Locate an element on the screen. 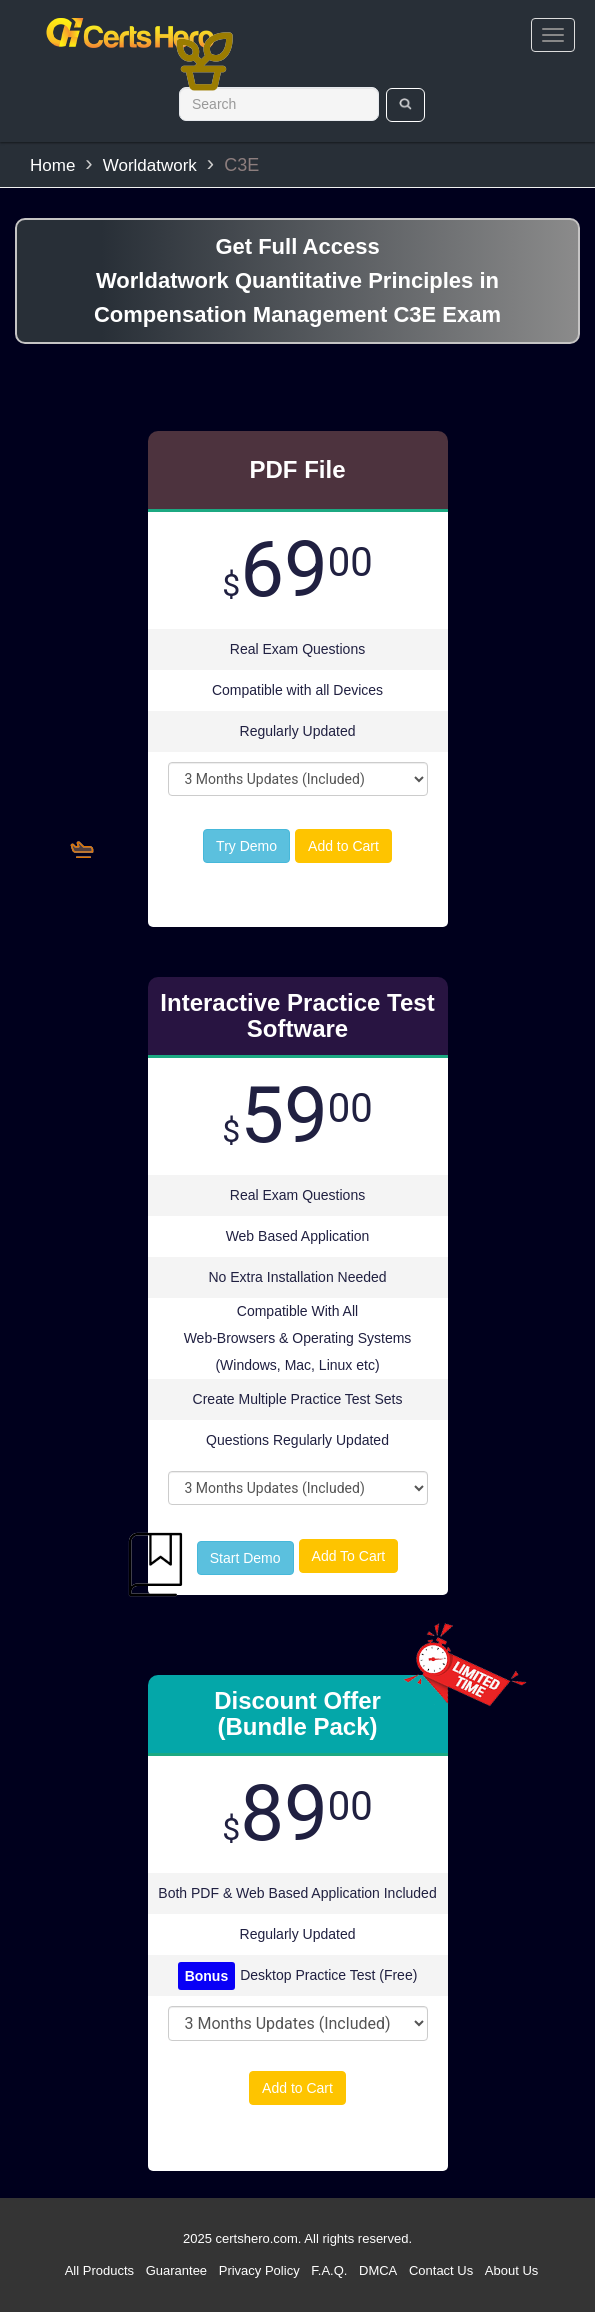 This screenshot has width=595, height=2312. access your bookmarked reading list is located at coordinates (155, 1564).